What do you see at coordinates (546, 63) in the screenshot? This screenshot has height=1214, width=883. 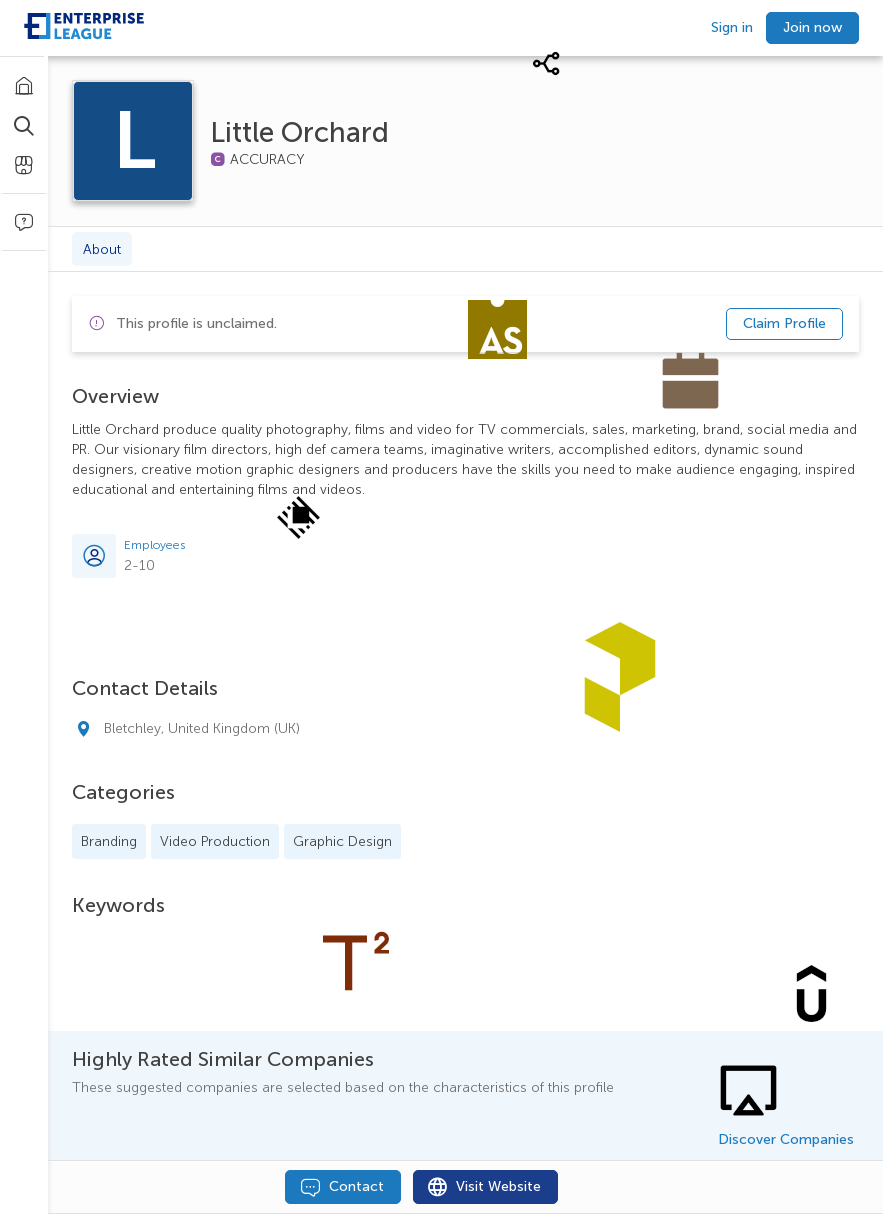 I see `view your StackShare profile` at bounding box center [546, 63].